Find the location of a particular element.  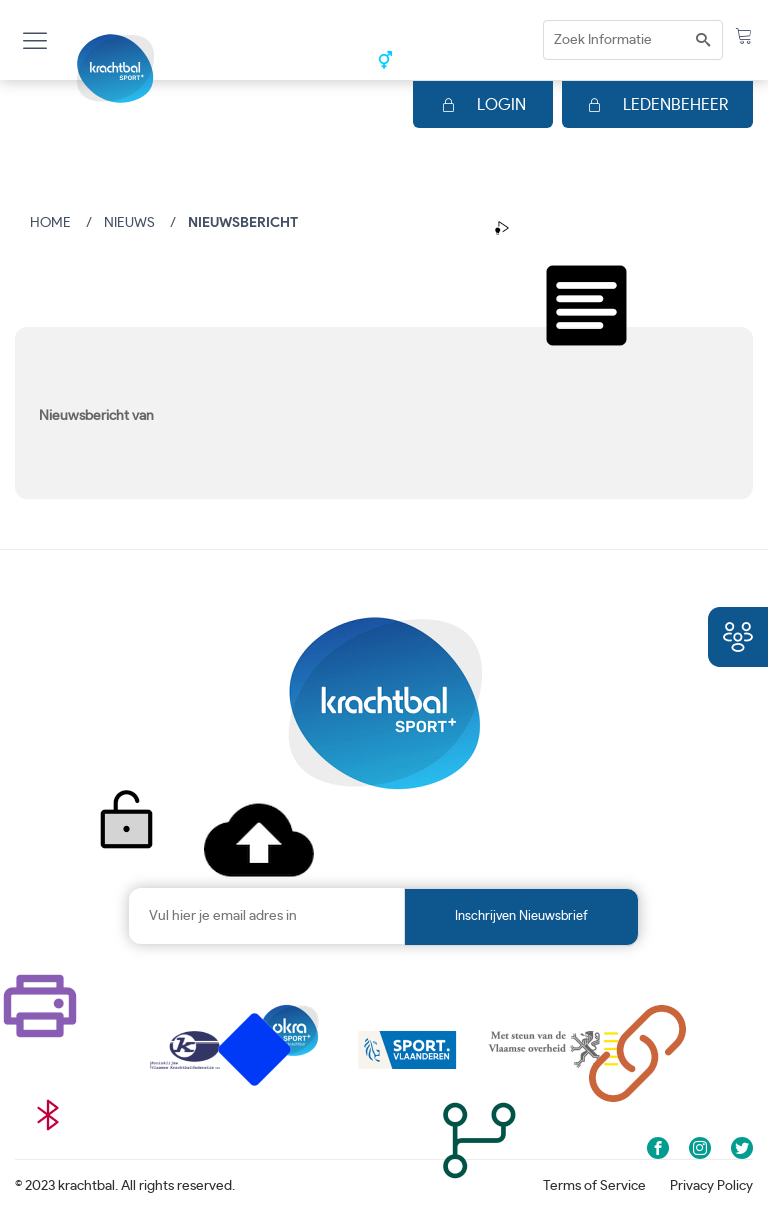

align text to the left is located at coordinates (586, 305).